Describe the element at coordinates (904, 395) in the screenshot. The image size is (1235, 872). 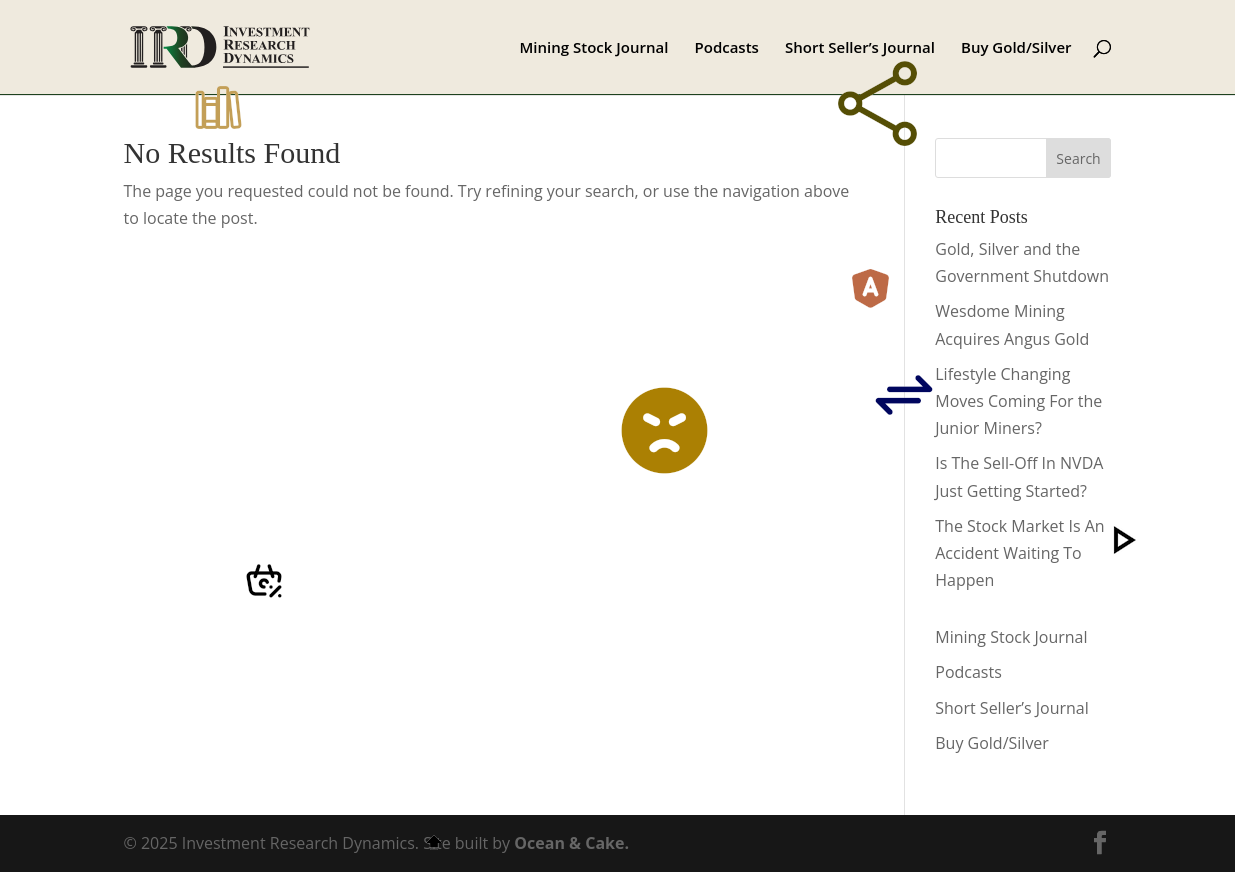
I see `switch or swap between two items` at that location.